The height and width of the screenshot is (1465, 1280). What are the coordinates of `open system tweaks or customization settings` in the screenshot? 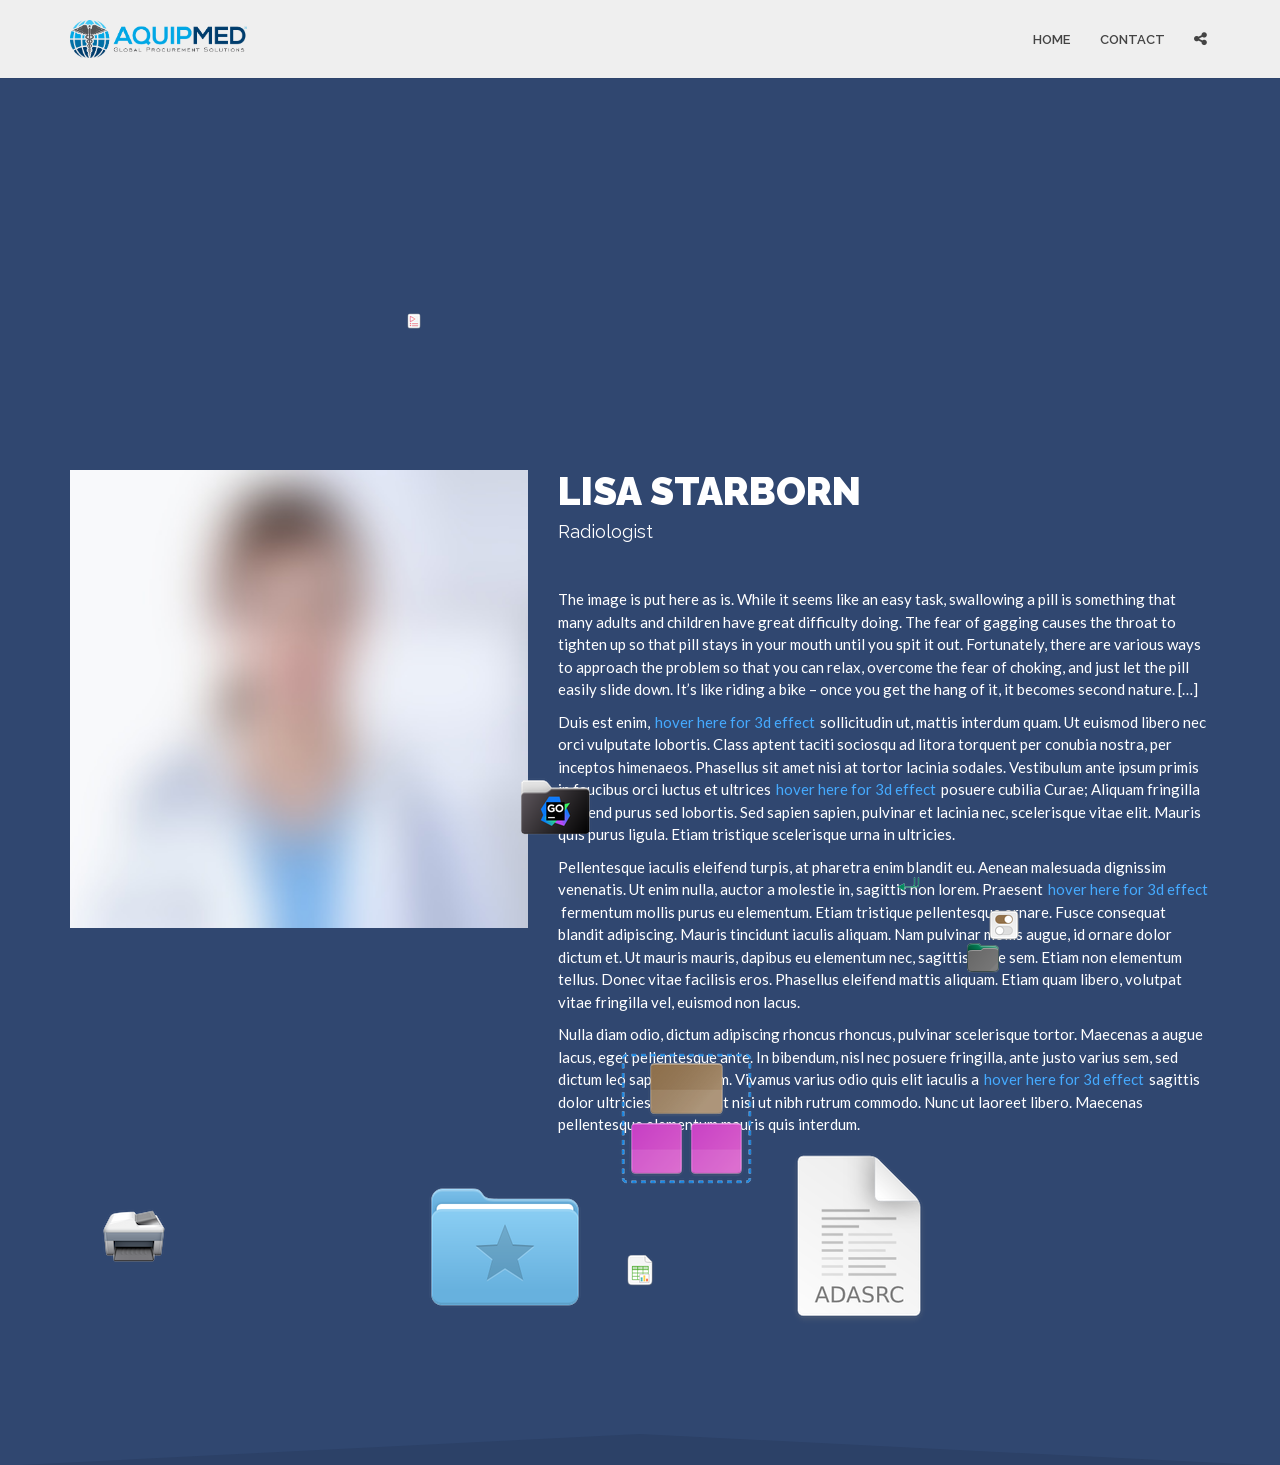 It's located at (1004, 925).